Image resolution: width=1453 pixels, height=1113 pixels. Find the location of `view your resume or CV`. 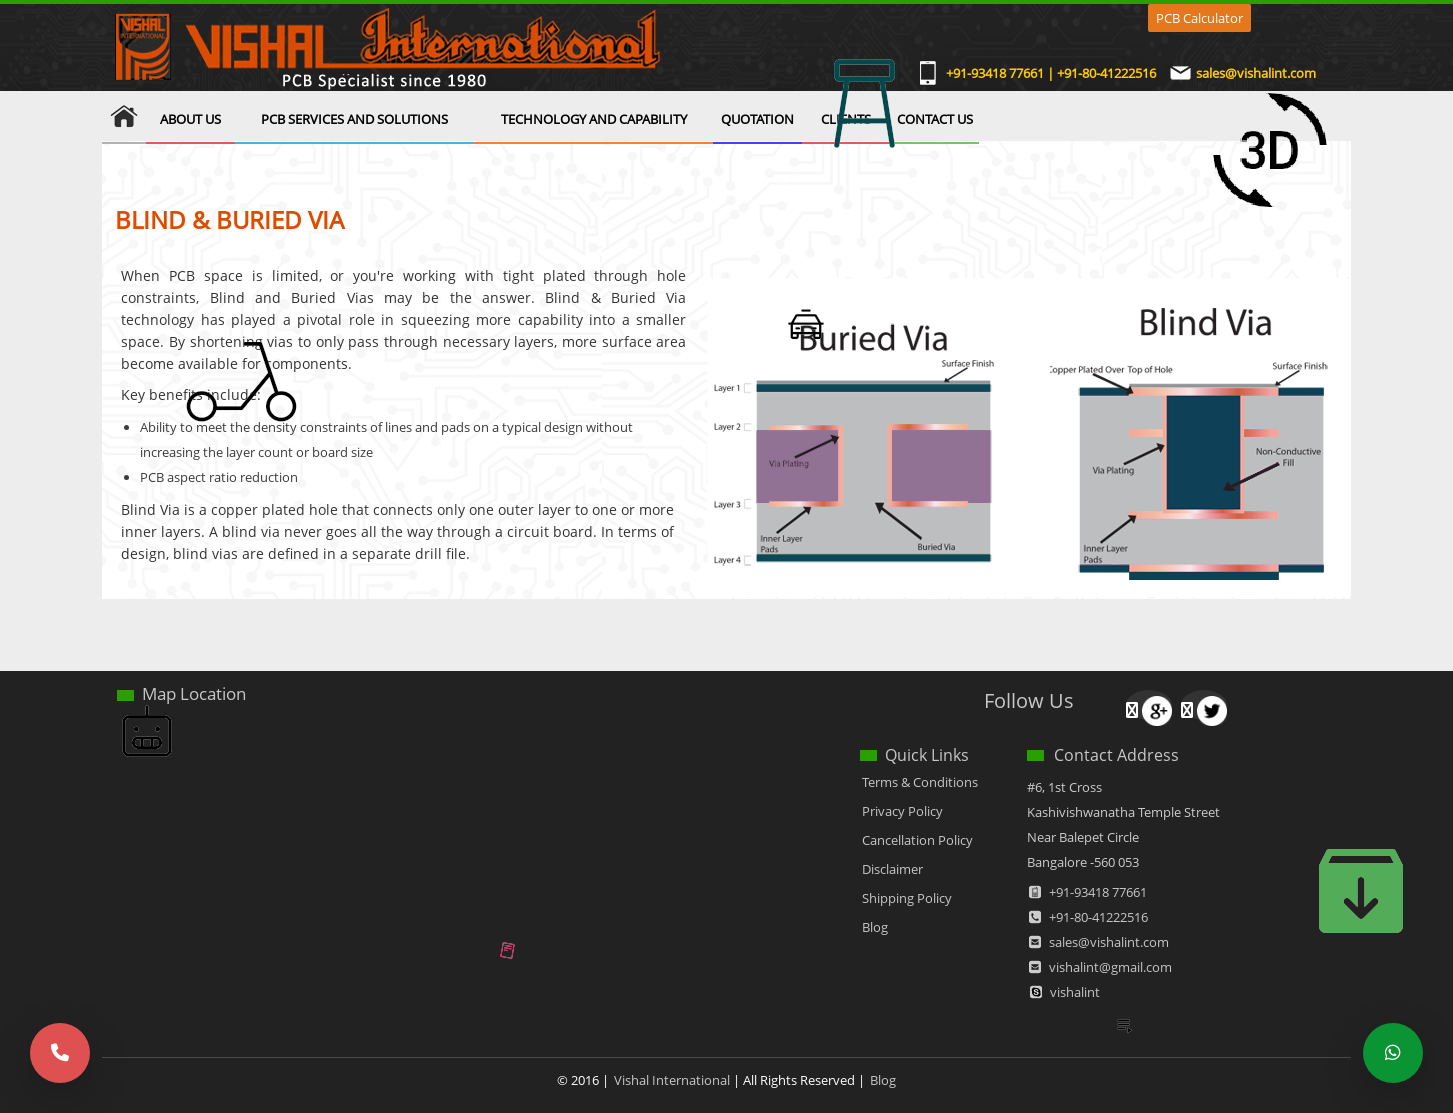

view your resume or CV is located at coordinates (507, 950).